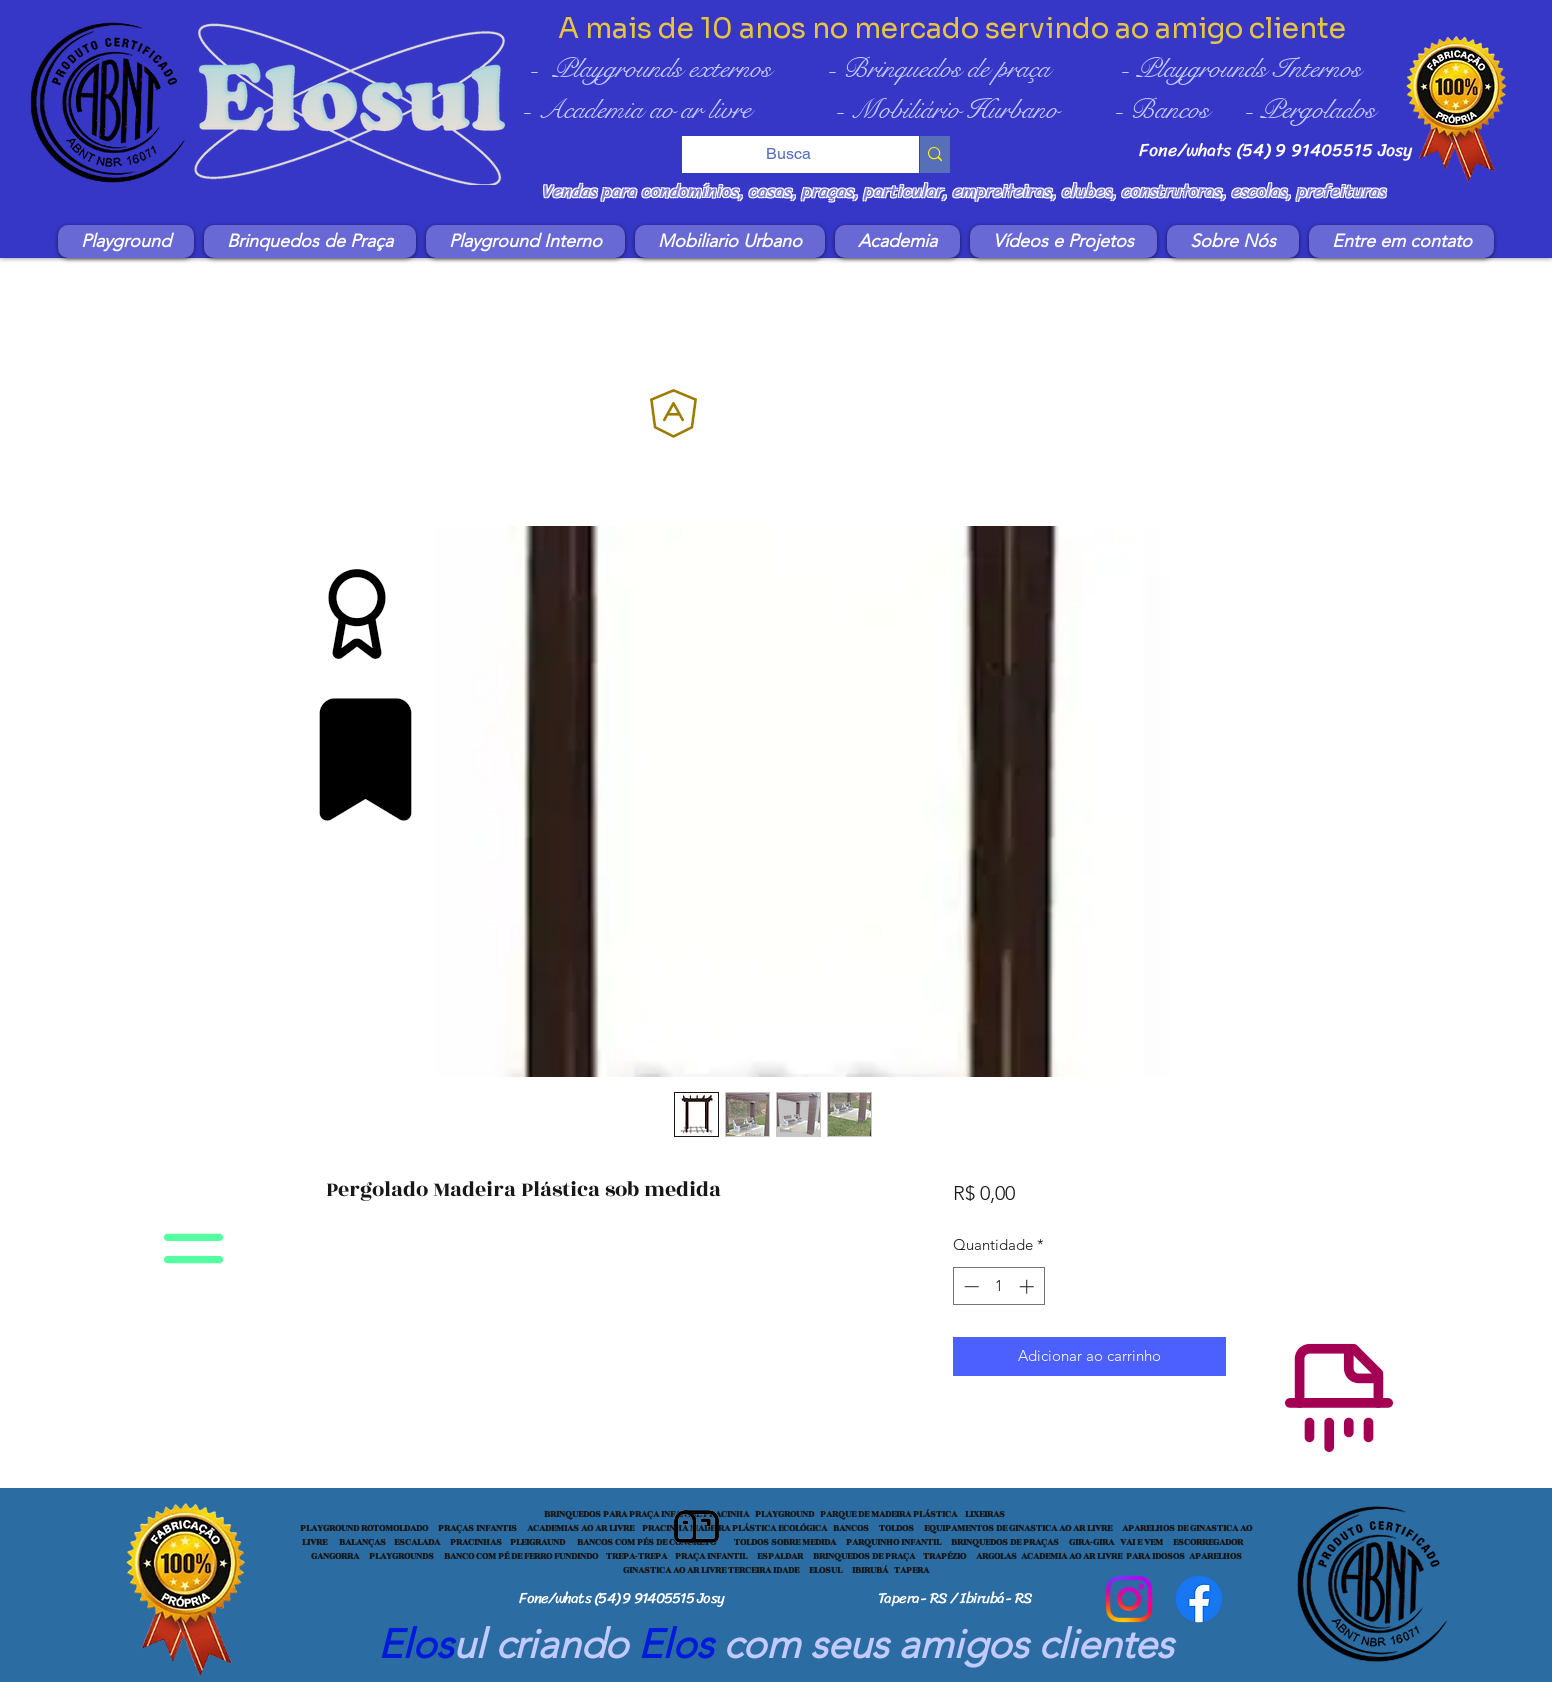 Image resolution: width=1552 pixels, height=1682 pixels. I want to click on Angular framework logo, so click(673, 412).